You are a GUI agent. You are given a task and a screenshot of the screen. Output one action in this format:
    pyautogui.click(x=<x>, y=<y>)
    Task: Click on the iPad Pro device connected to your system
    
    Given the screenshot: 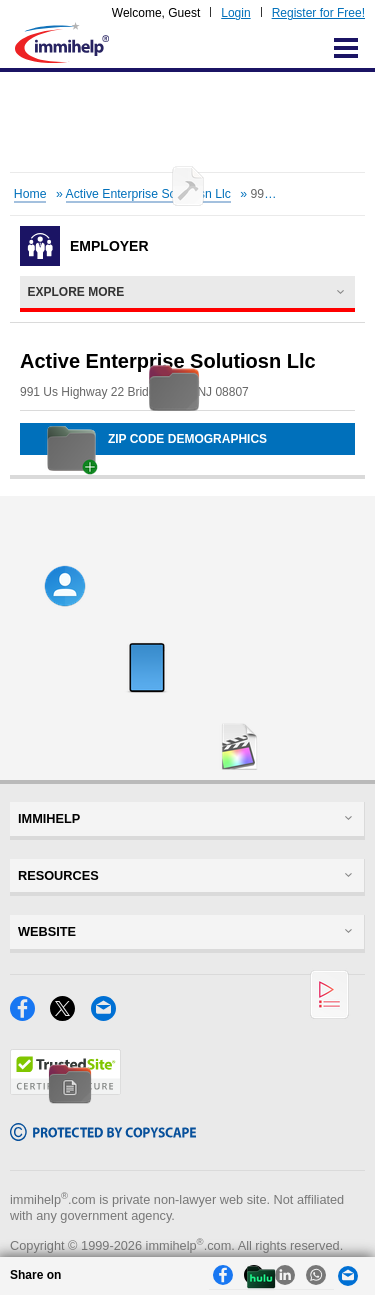 What is the action you would take?
    pyautogui.click(x=147, y=668)
    